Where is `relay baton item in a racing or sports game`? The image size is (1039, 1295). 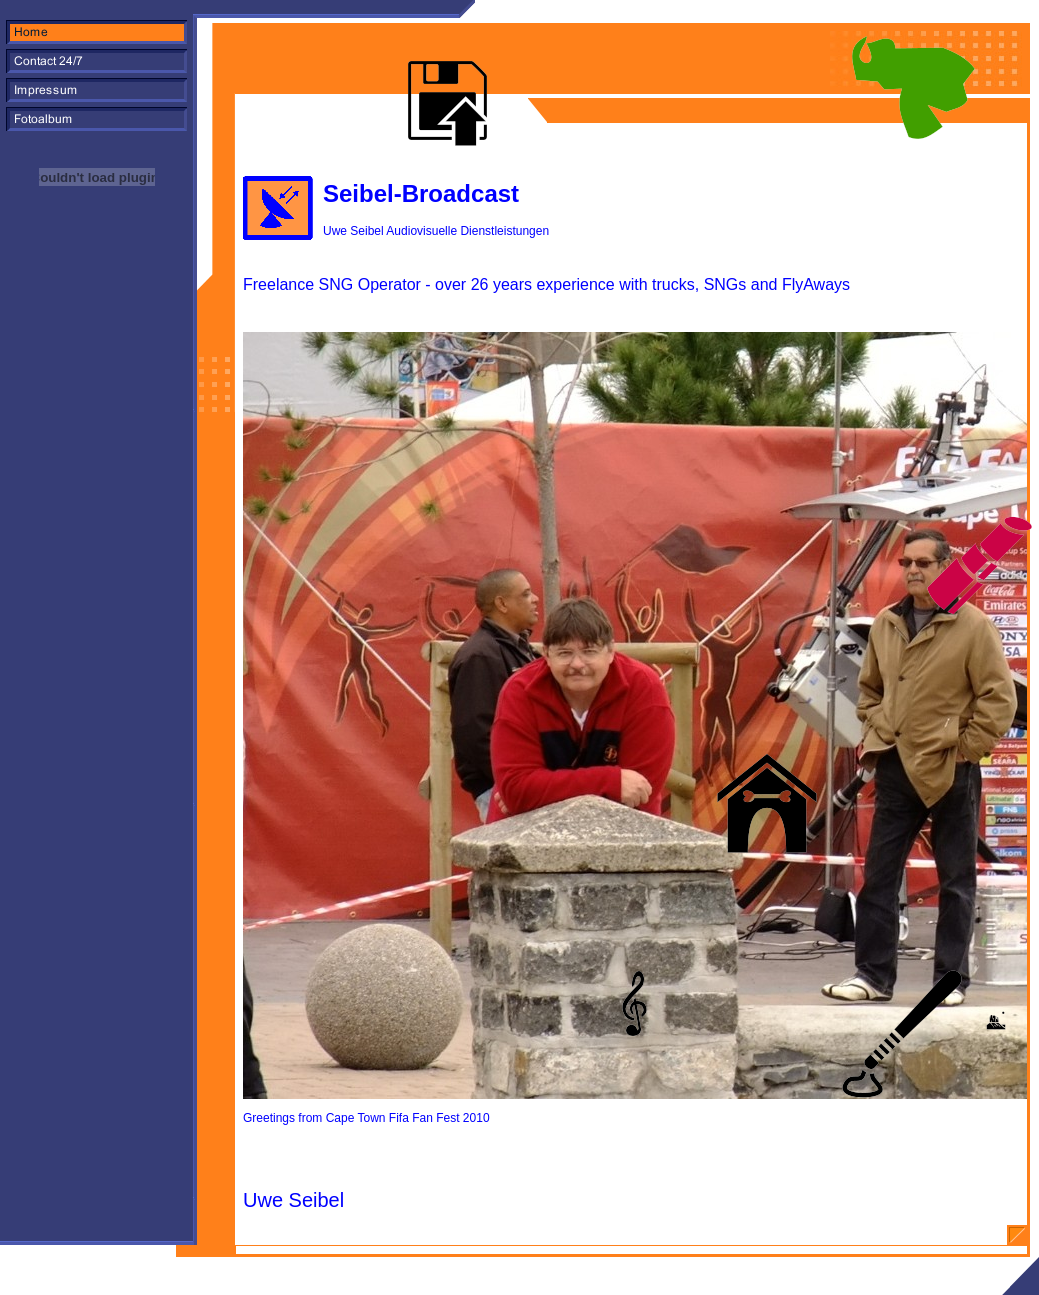
relay baton item in a racing or sports game is located at coordinates (902, 1034).